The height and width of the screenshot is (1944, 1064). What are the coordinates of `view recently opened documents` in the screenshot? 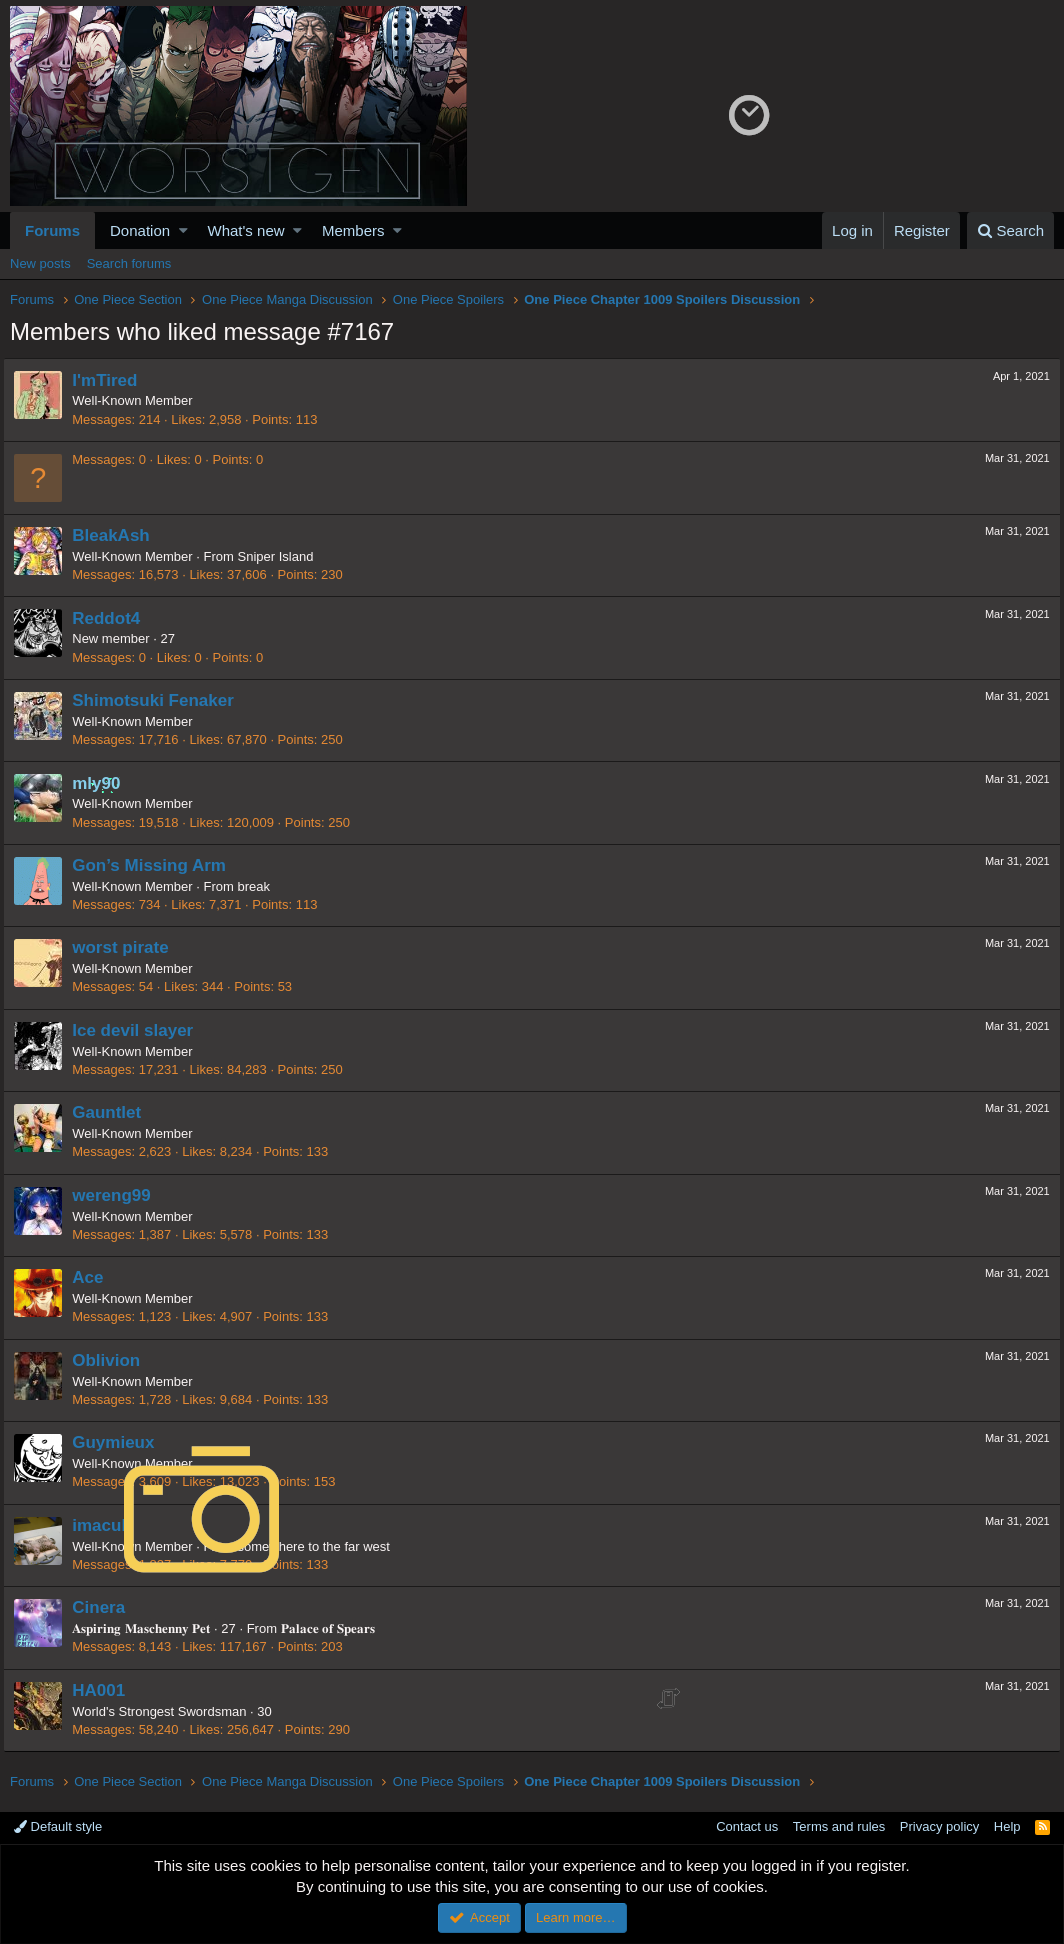 It's located at (750, 116).